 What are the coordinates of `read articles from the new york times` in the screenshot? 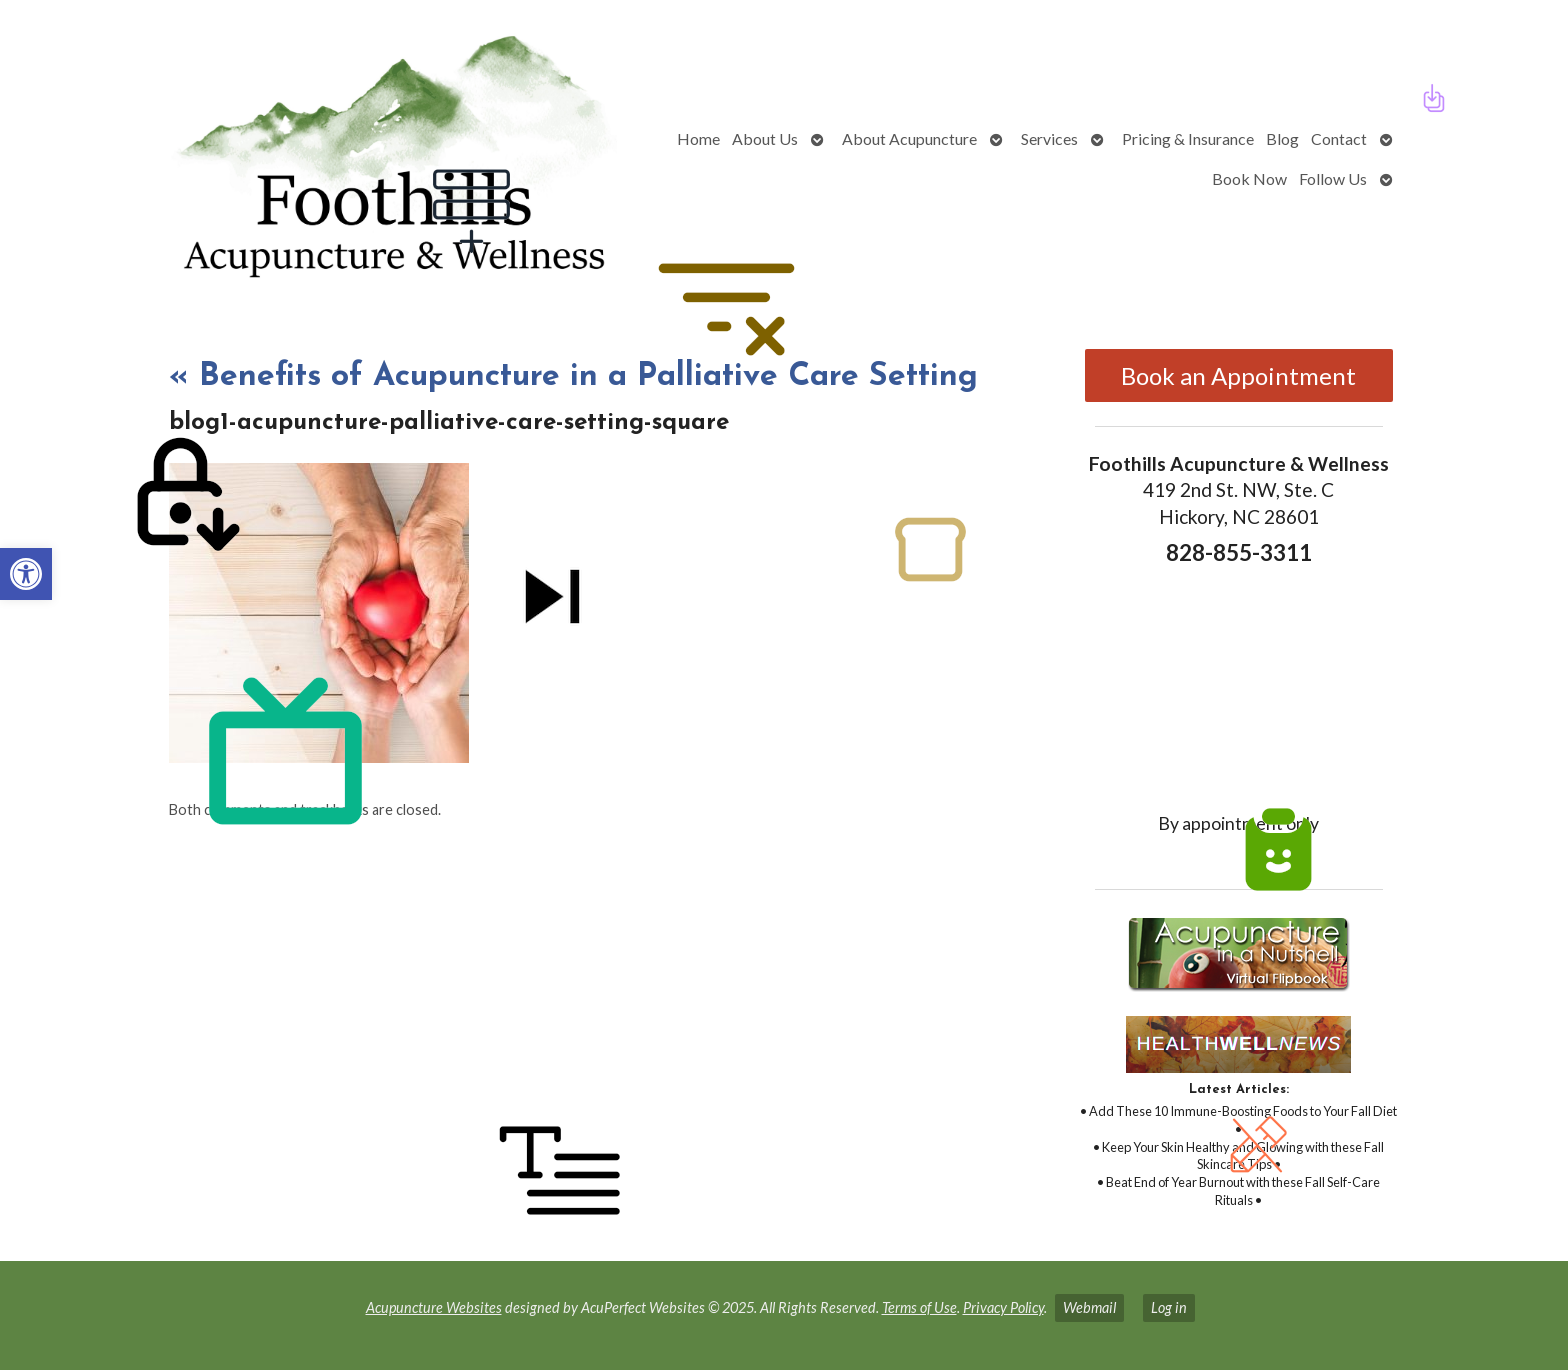 It's located at (557, 1170).